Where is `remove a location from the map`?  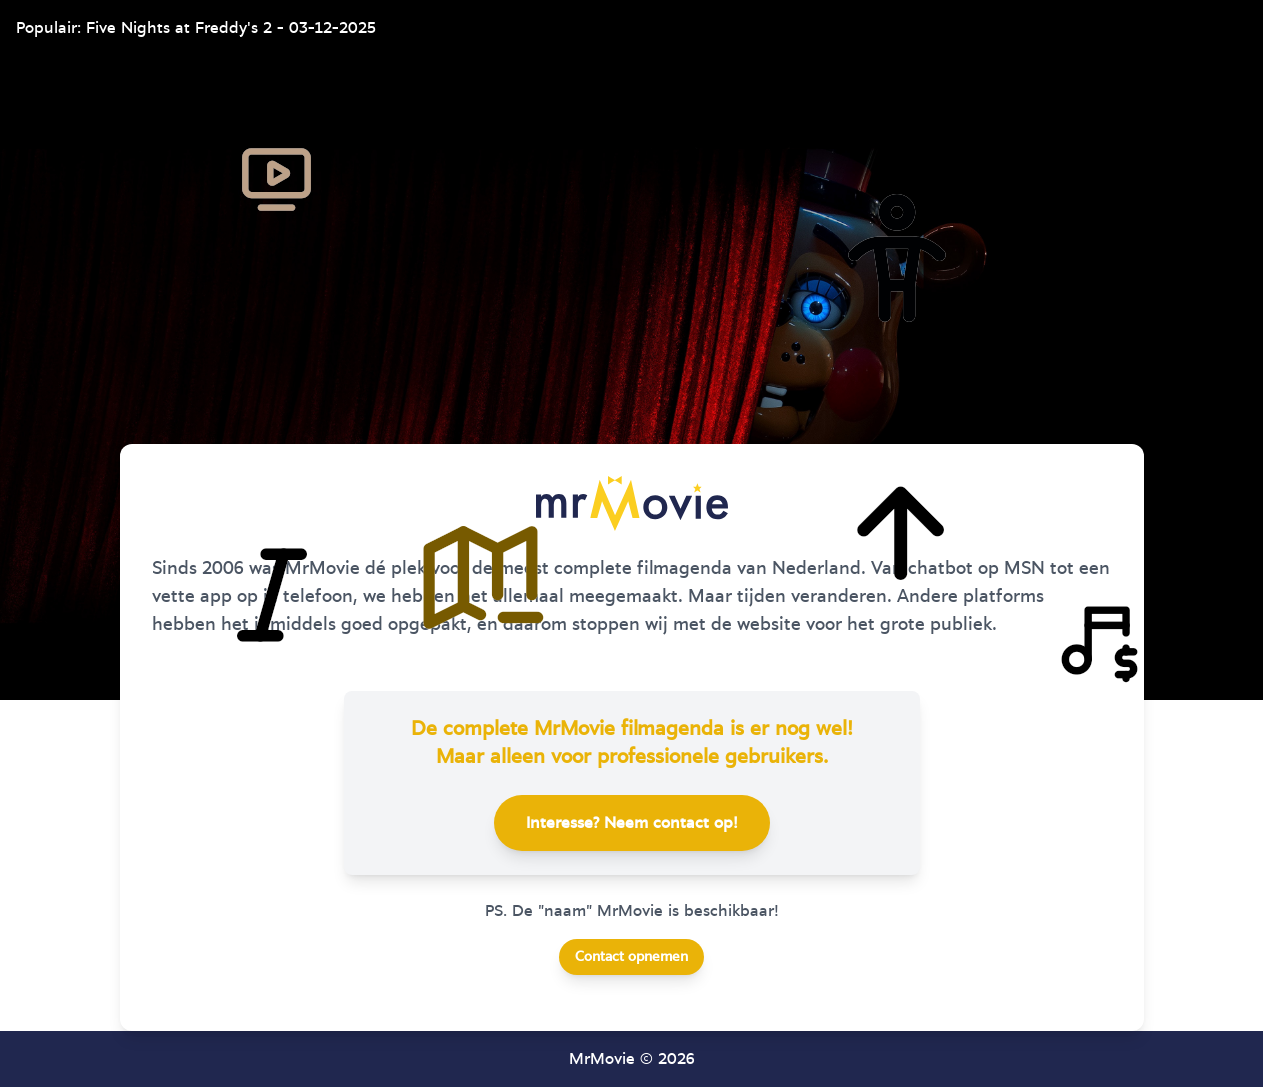
remove a location from the map is located at coordinates (480, 577).